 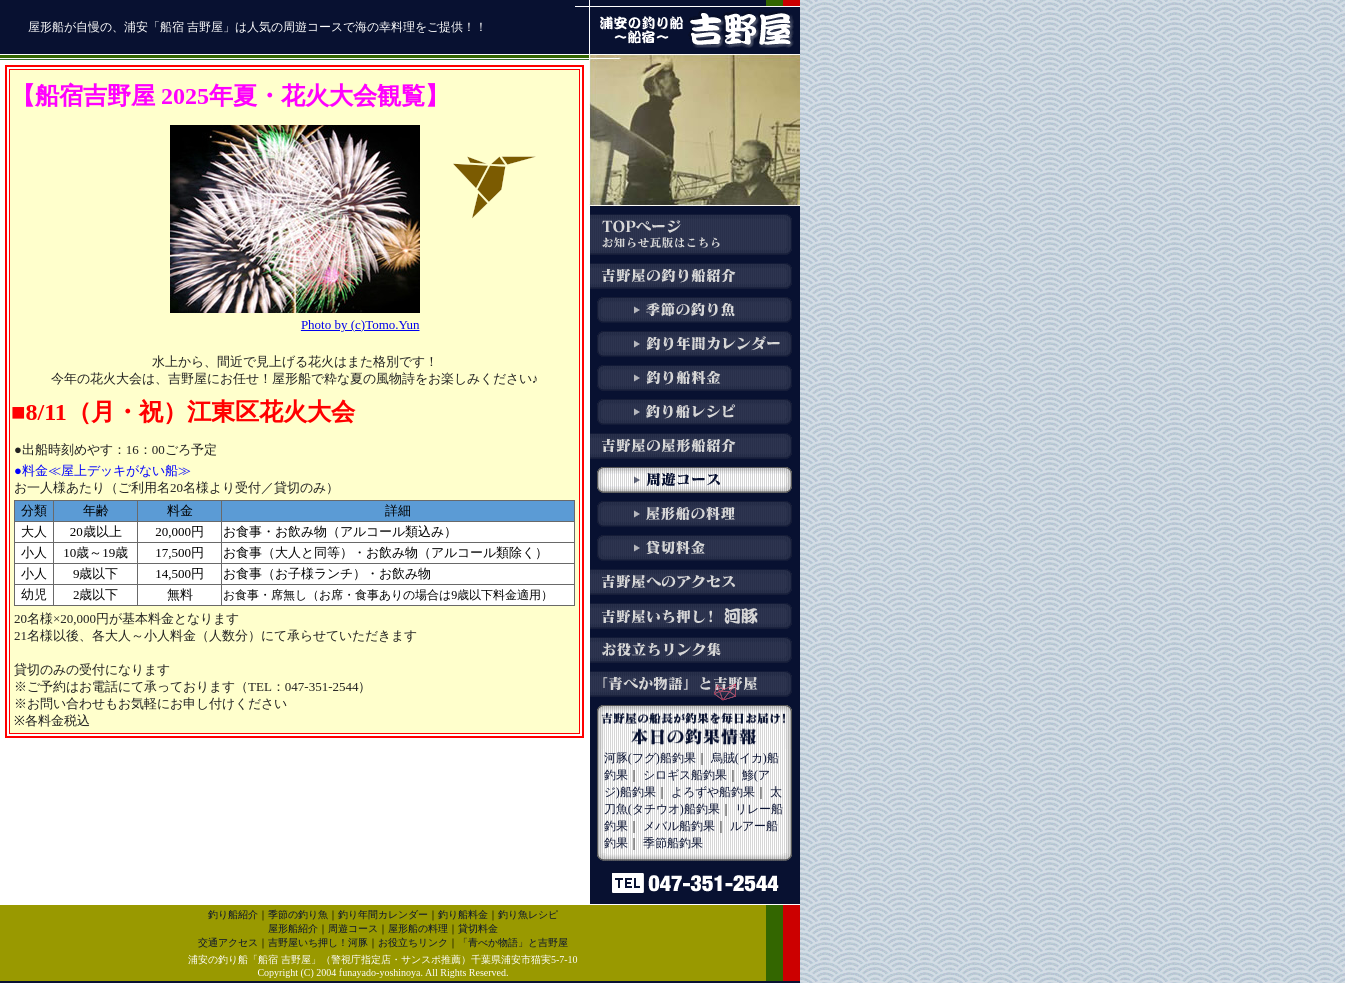 I want to click on checkio coding platform logo, so click(x=725, y=692).